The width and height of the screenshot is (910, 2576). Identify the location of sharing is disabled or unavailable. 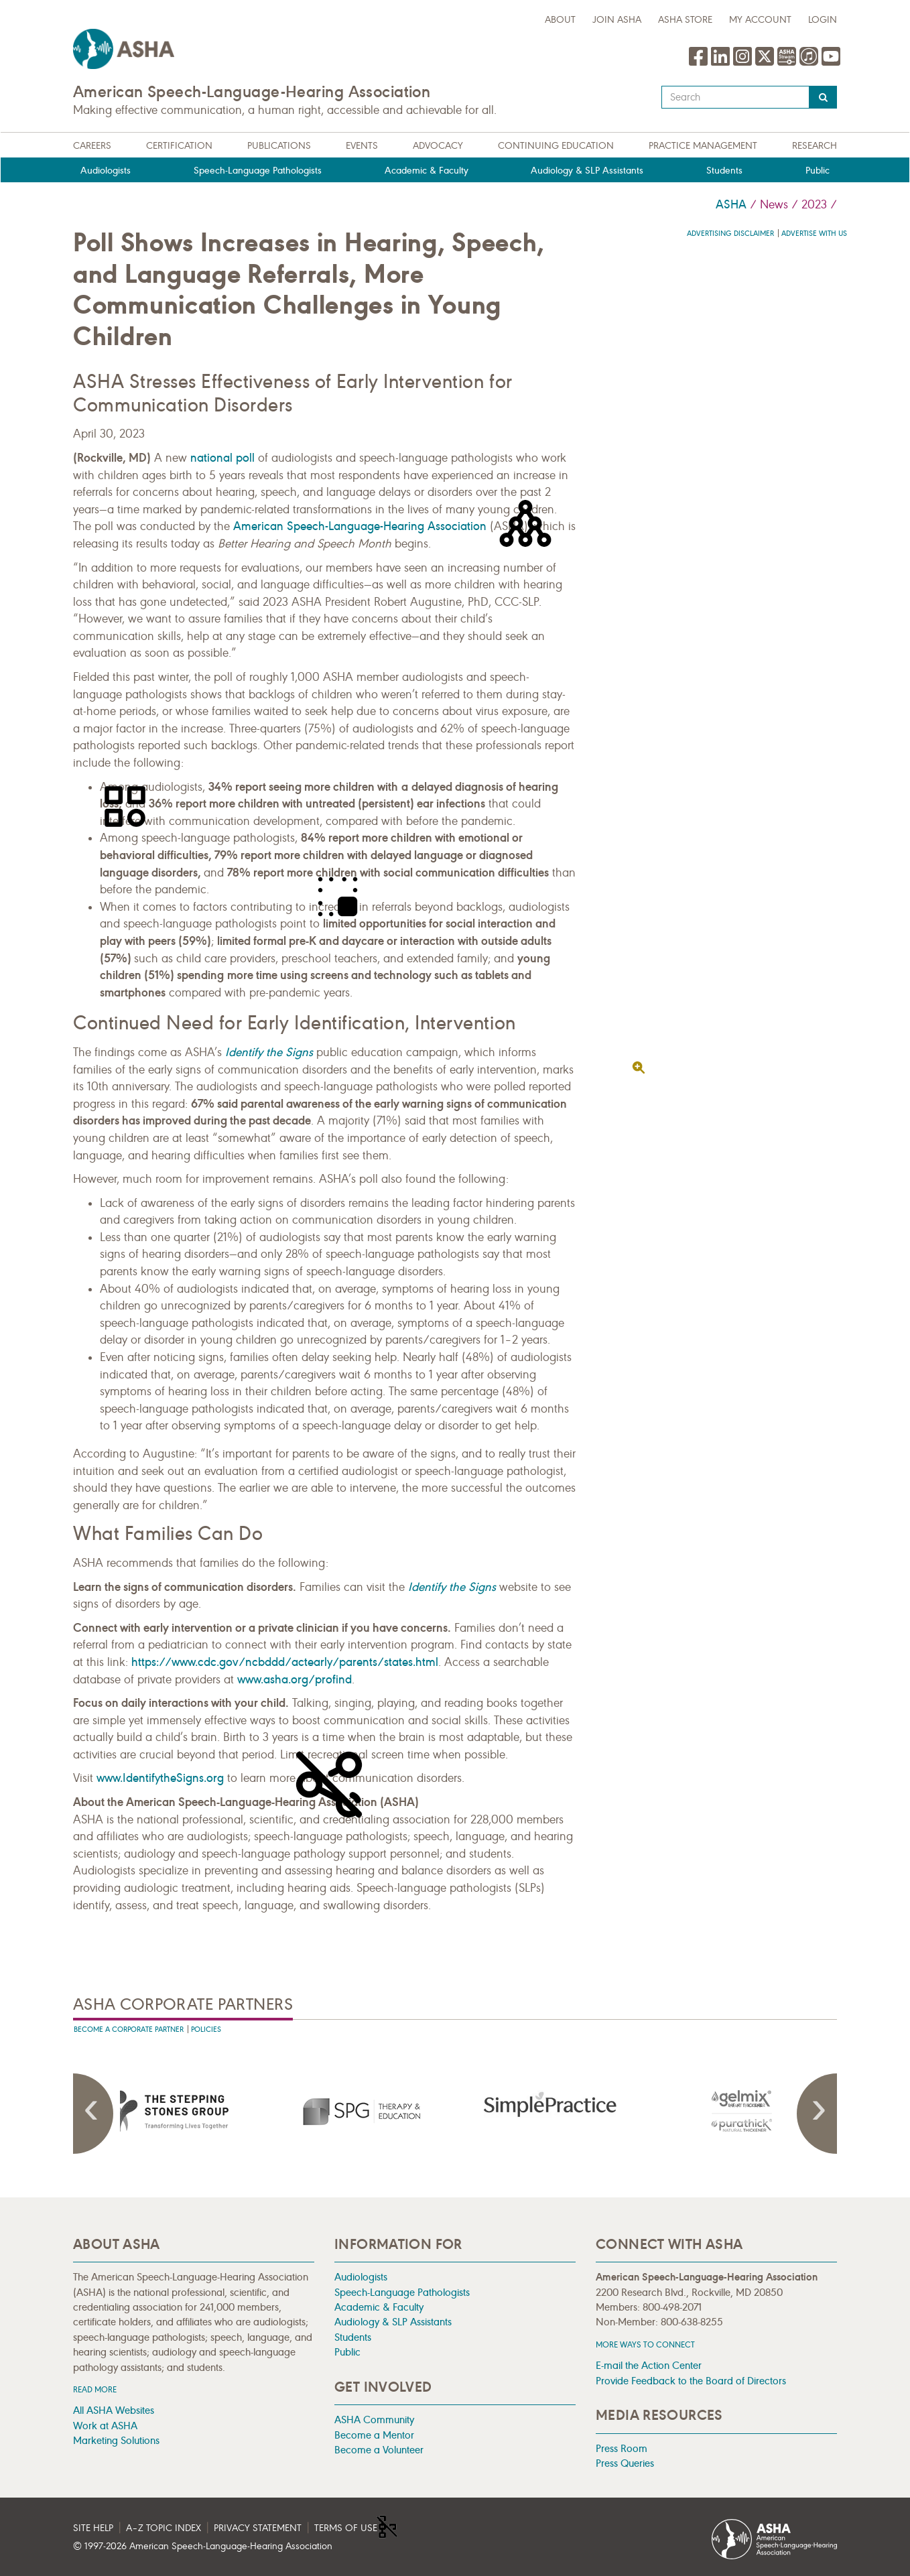
(329, 1785).